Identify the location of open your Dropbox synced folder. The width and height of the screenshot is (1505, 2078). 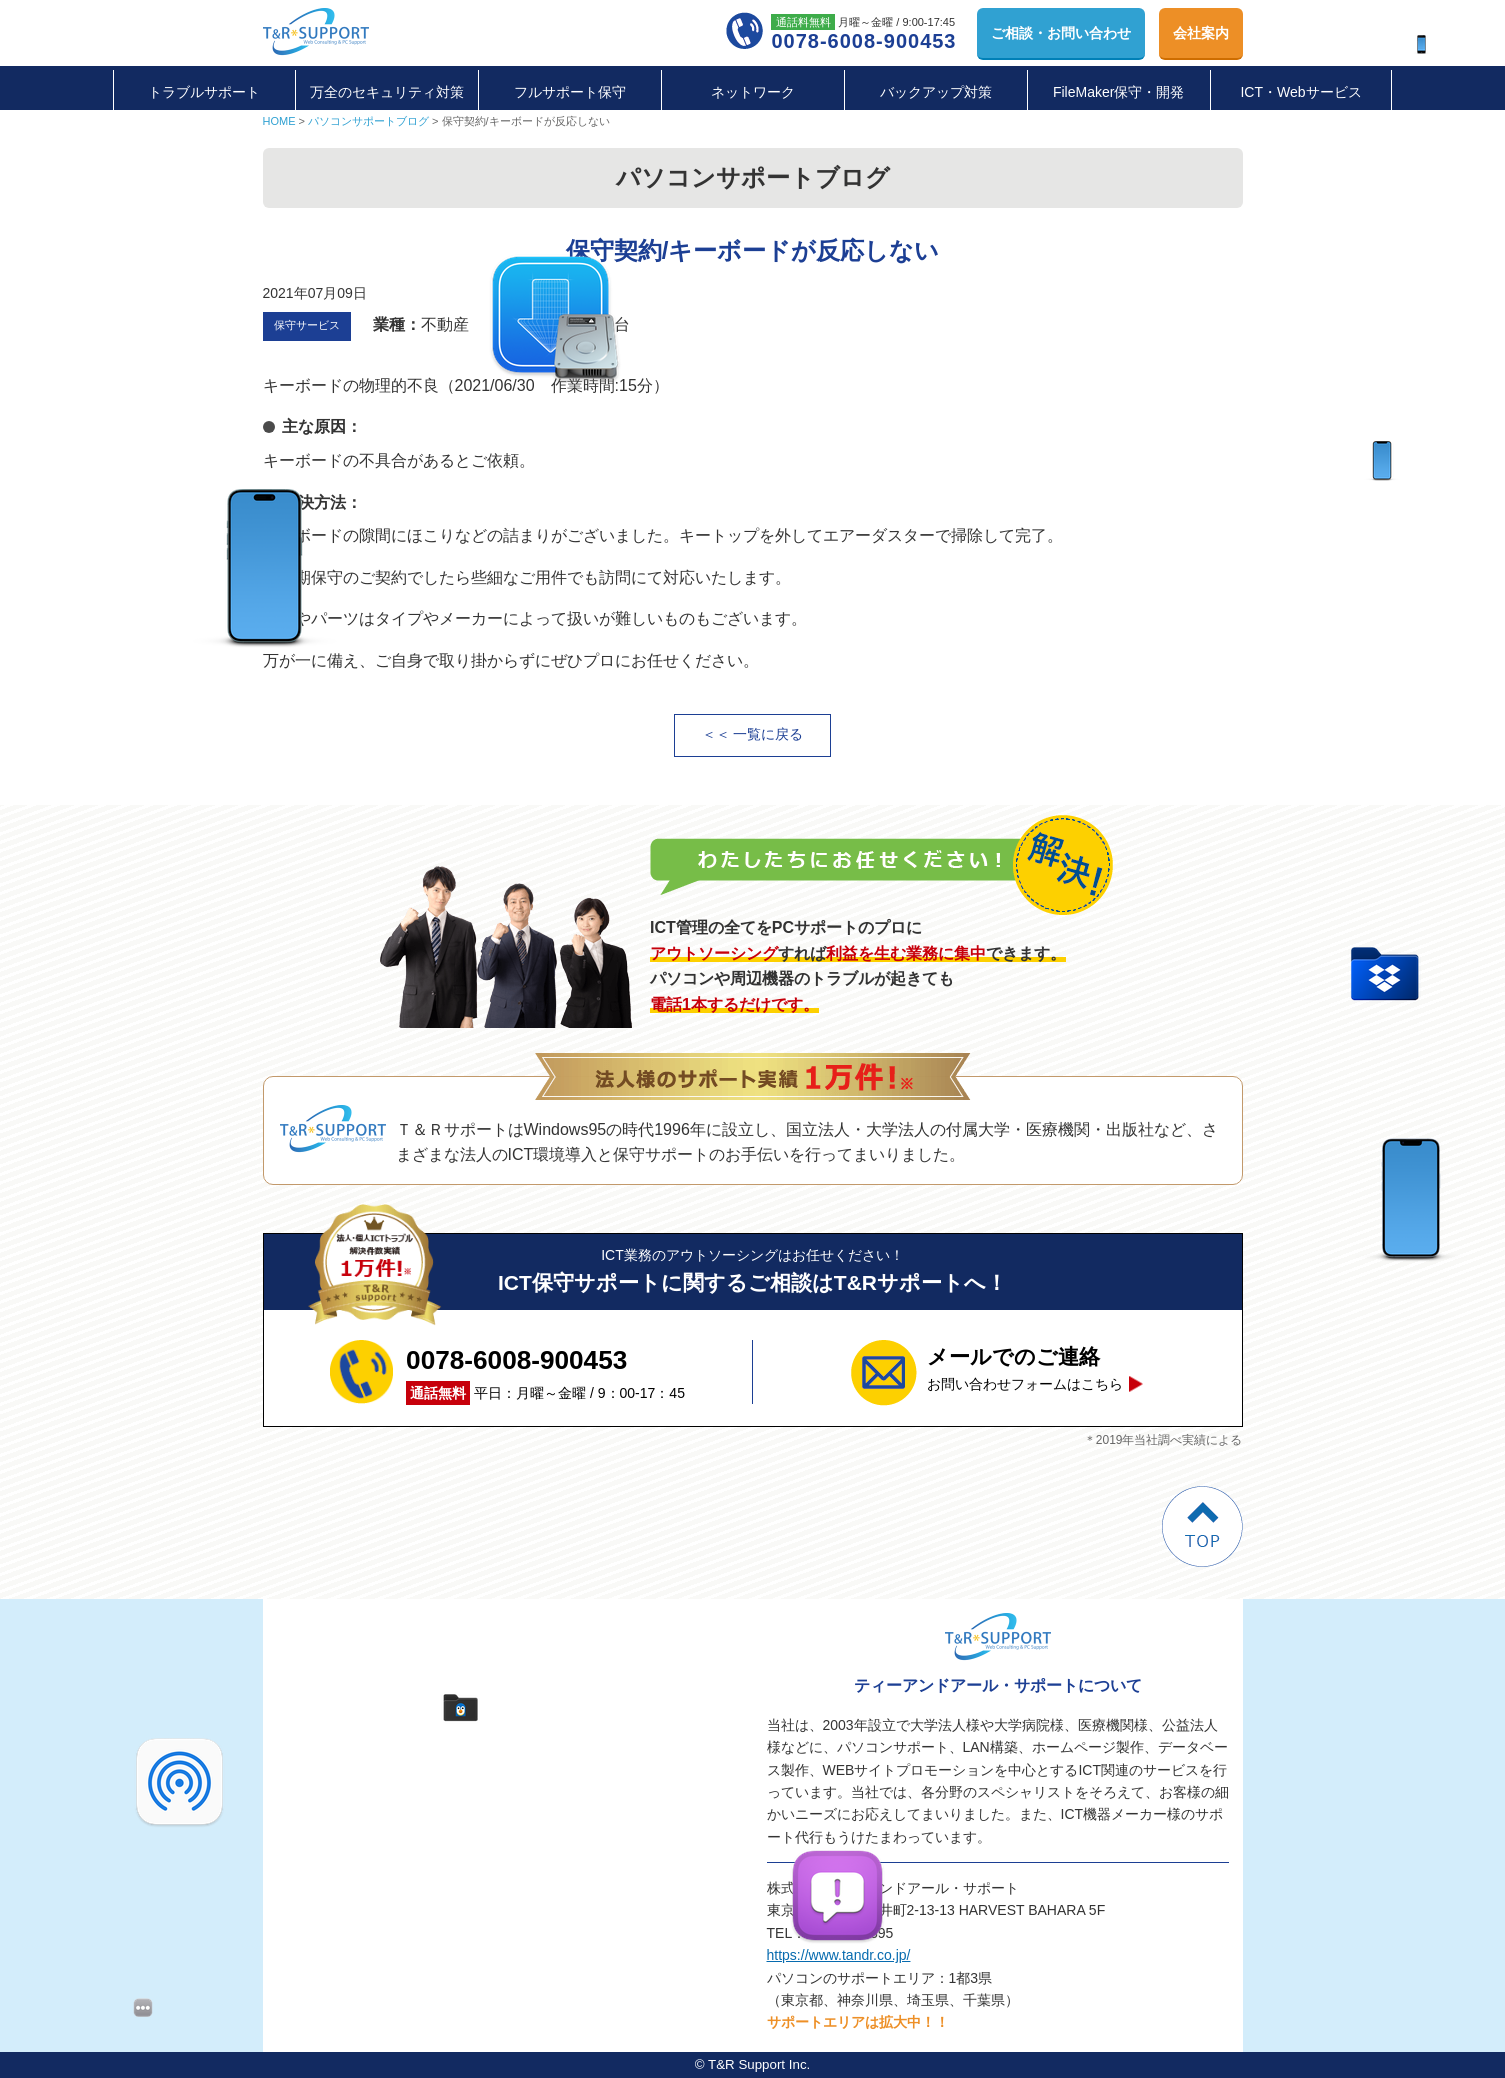
(1384, 975).